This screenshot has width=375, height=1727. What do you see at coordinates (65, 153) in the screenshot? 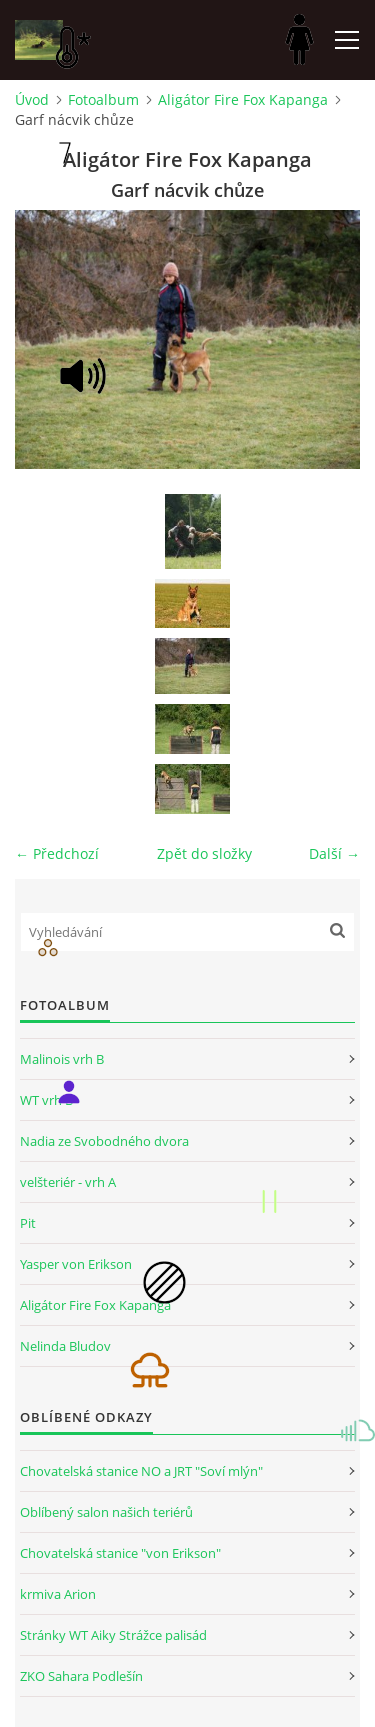
I see `indicates the number seven in a list or sequence` at bounding box center [65, 153].